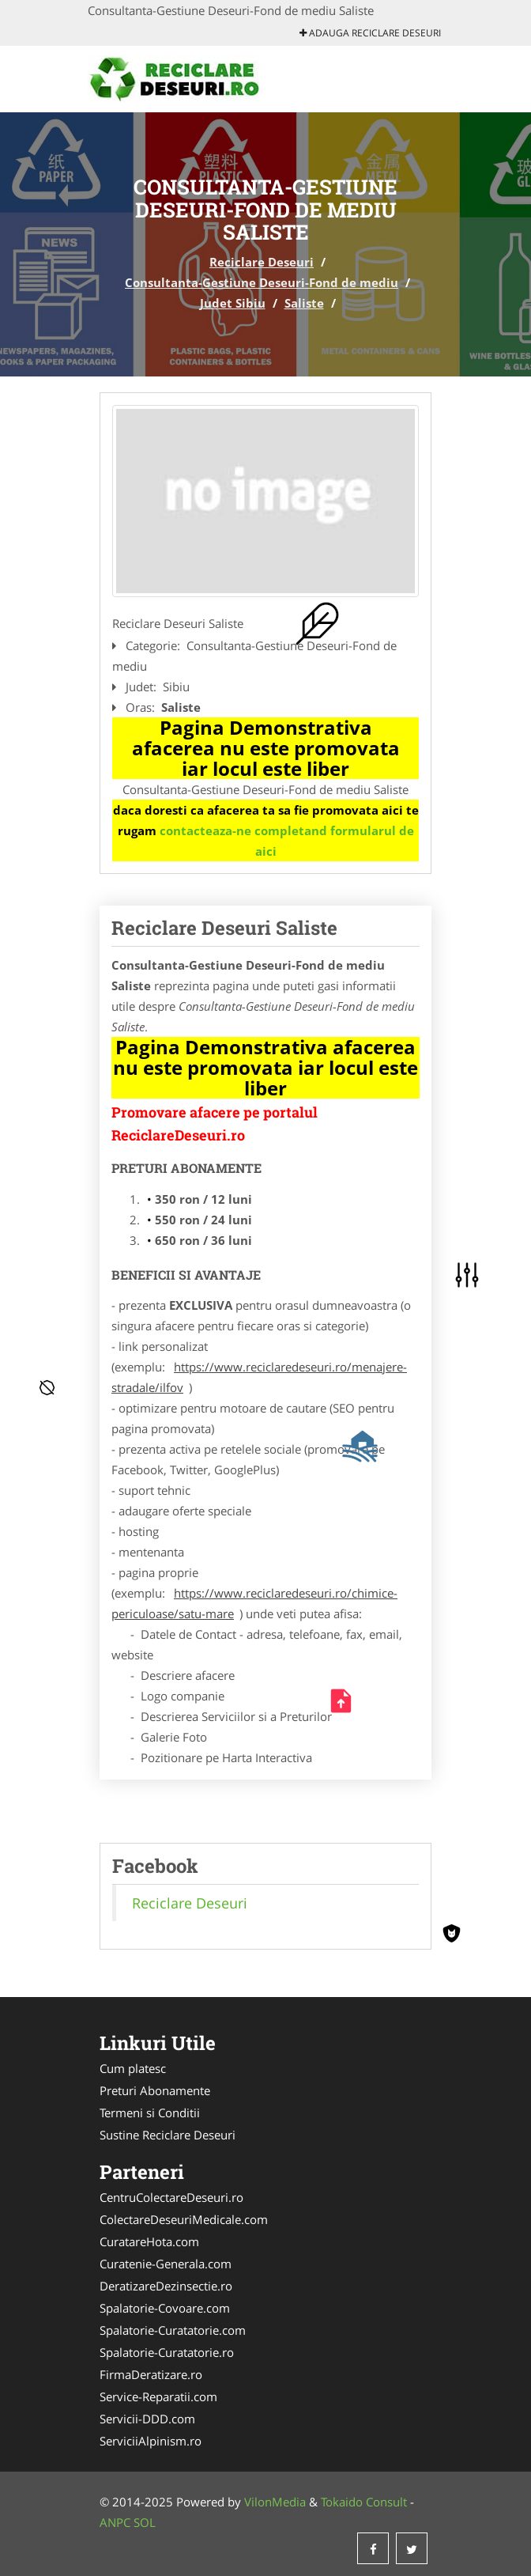  Describe the element at coordinates (360, 1447) in the screenshot. I see `access farm or agricultural features` at that location.